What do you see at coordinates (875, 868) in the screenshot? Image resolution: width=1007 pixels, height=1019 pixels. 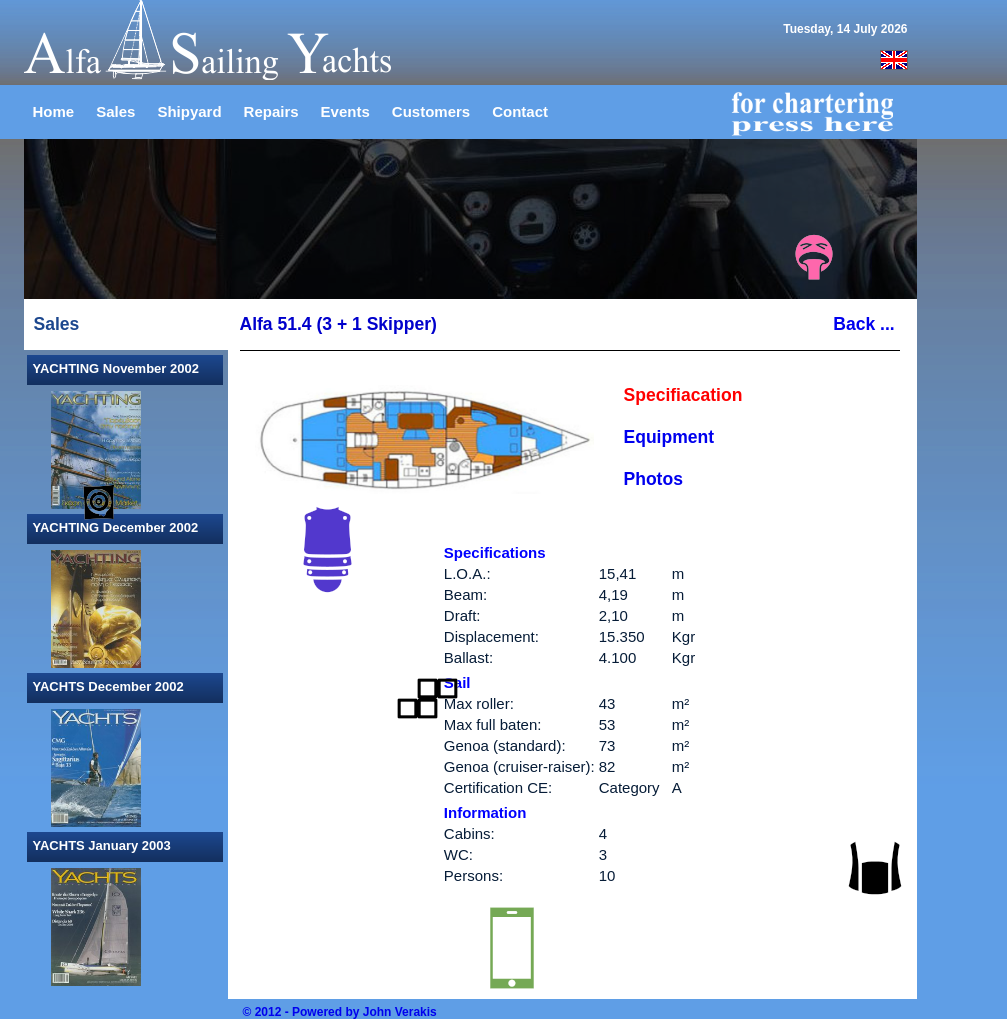 I see `enter the arena or battle mode` at bounding box center [875, 868].